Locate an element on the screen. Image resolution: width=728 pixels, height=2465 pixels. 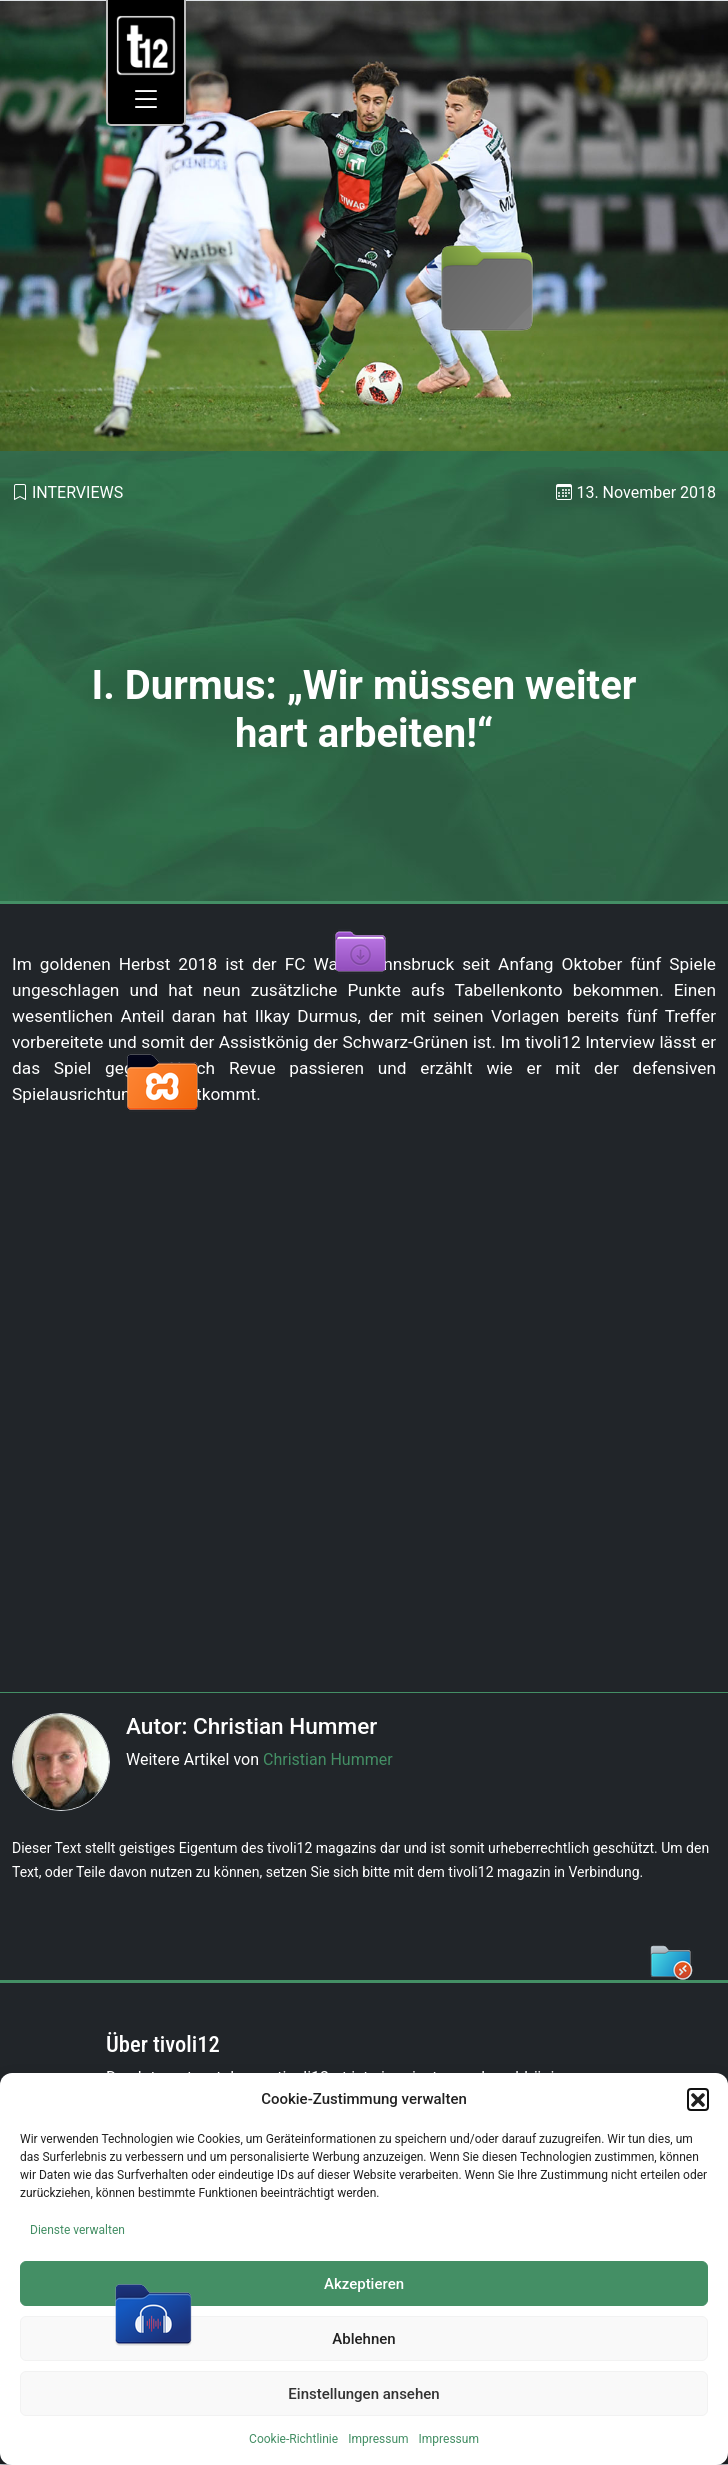
open folder containing microsoft remote desktop files is located at coordinates (670, 1962).